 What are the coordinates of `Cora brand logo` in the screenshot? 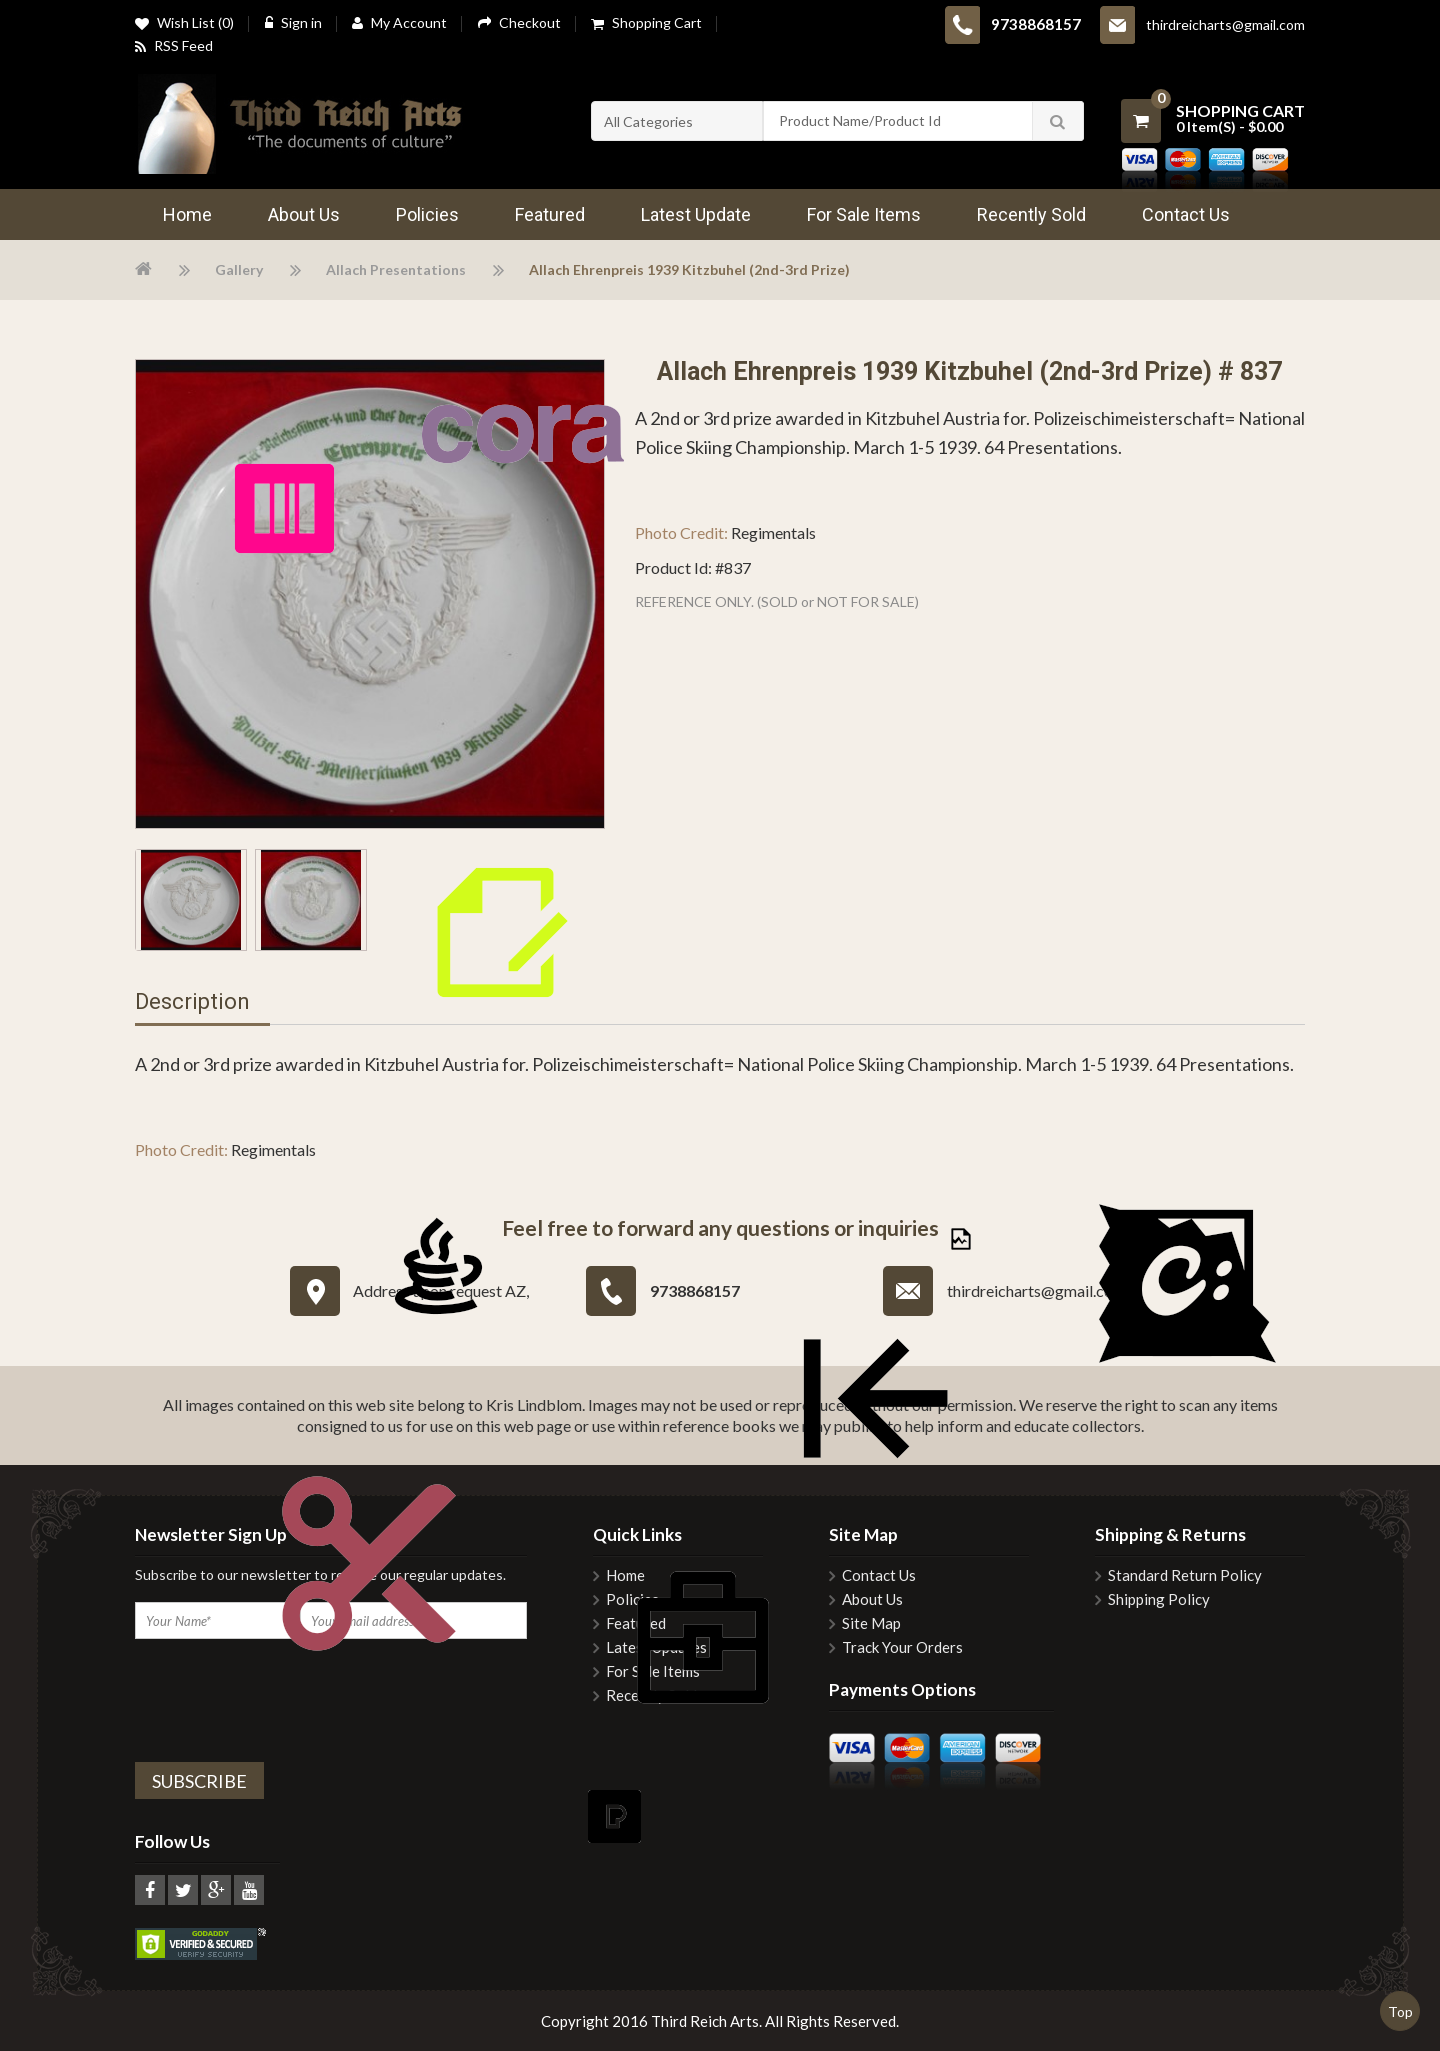 It's located at (523, 434).